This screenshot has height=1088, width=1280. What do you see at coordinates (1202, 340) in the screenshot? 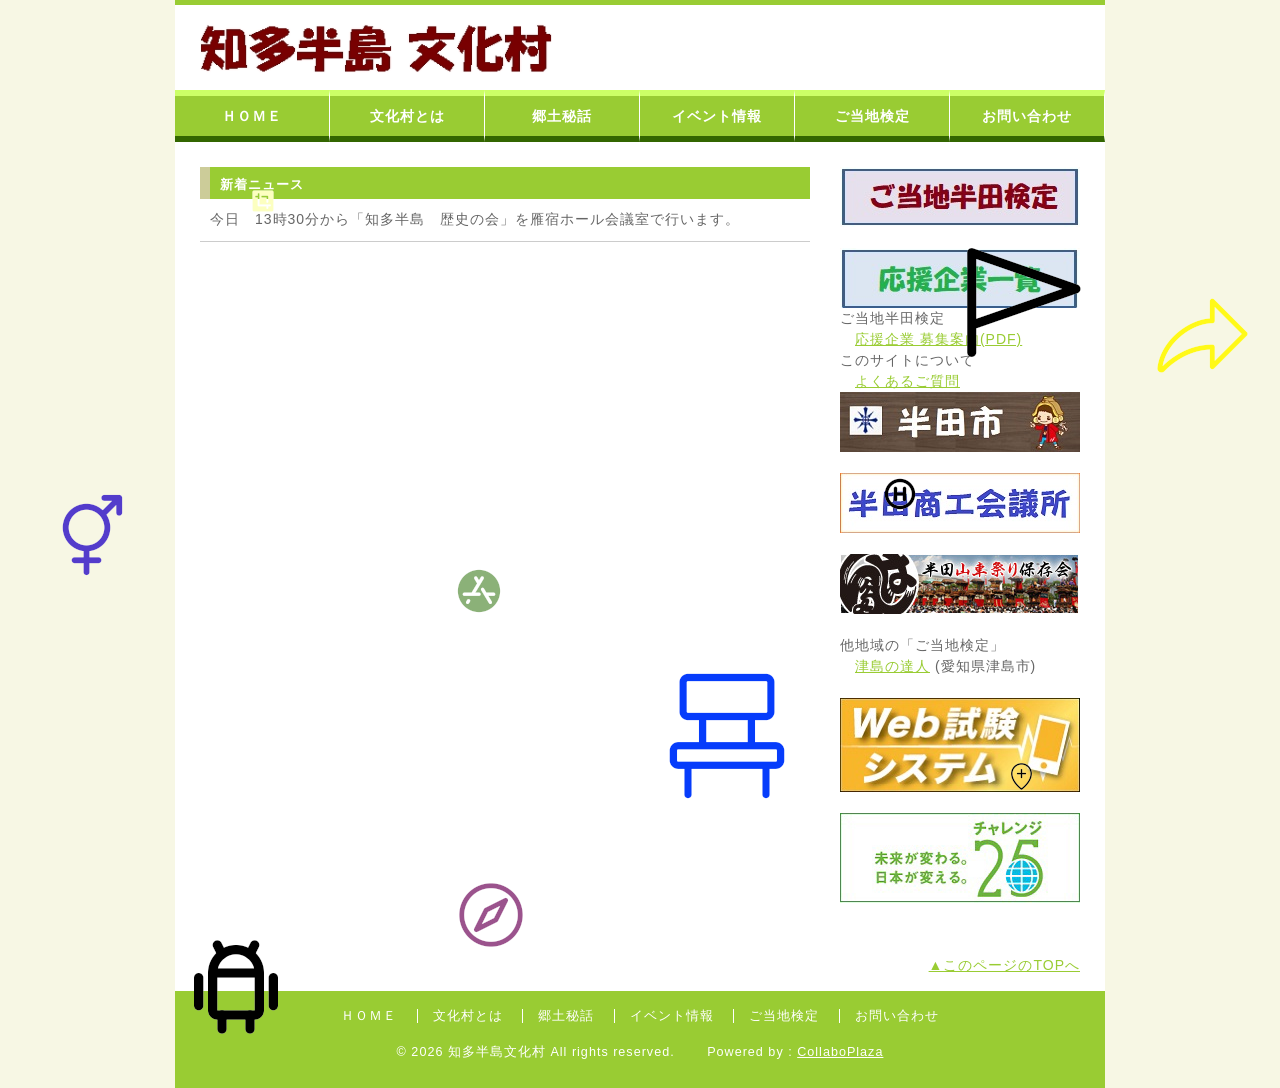
I see `share content with others` at bounding box center [1202, 340].